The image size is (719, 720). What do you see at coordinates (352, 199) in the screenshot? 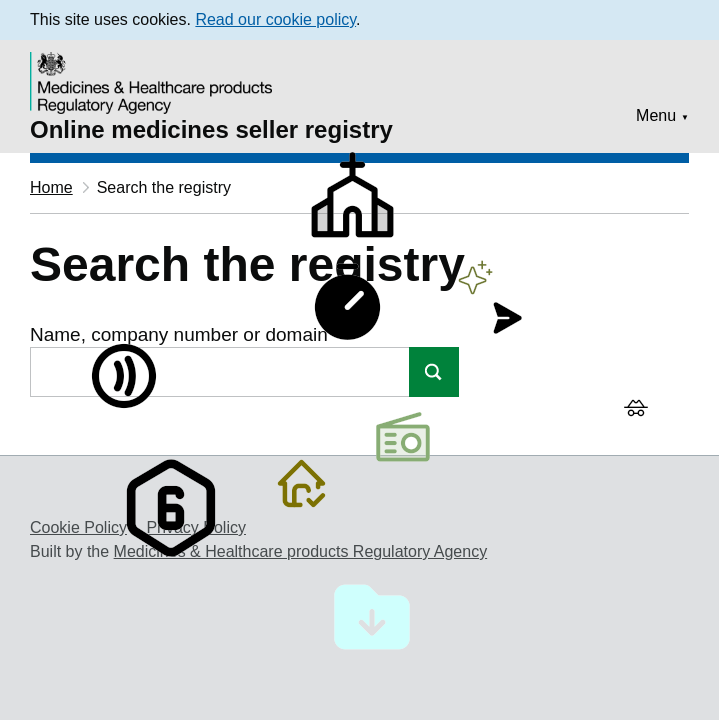
I see `view nearby churches or places of worship` at bounding box center [352, 199].